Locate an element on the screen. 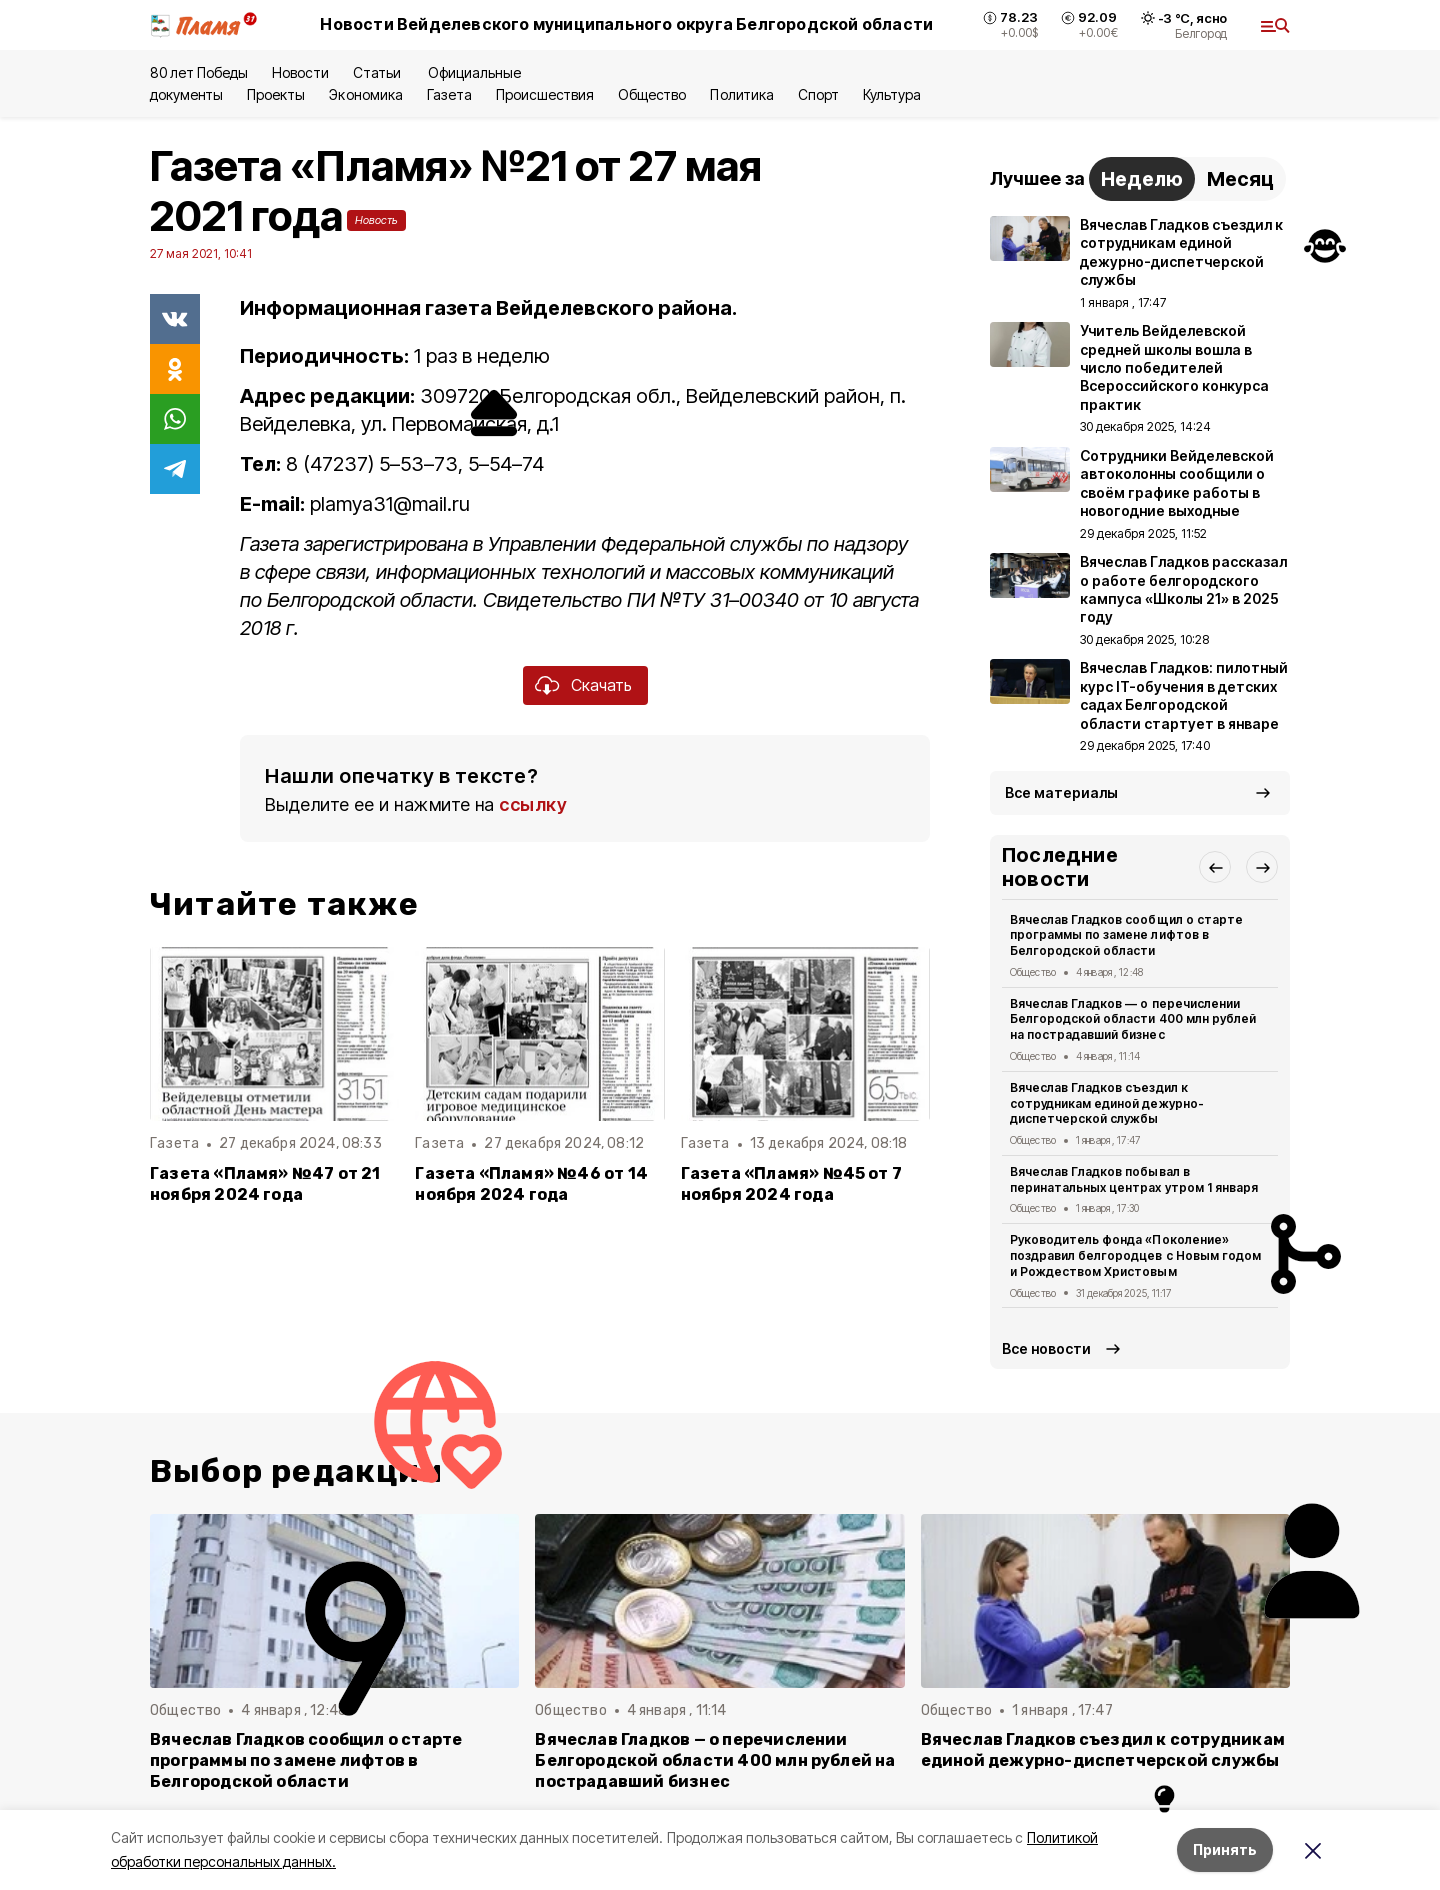 Image resolution: width=1440 pixels, height=1890 pixels. merge branches in version control is located at coordinates (1306, 1254).